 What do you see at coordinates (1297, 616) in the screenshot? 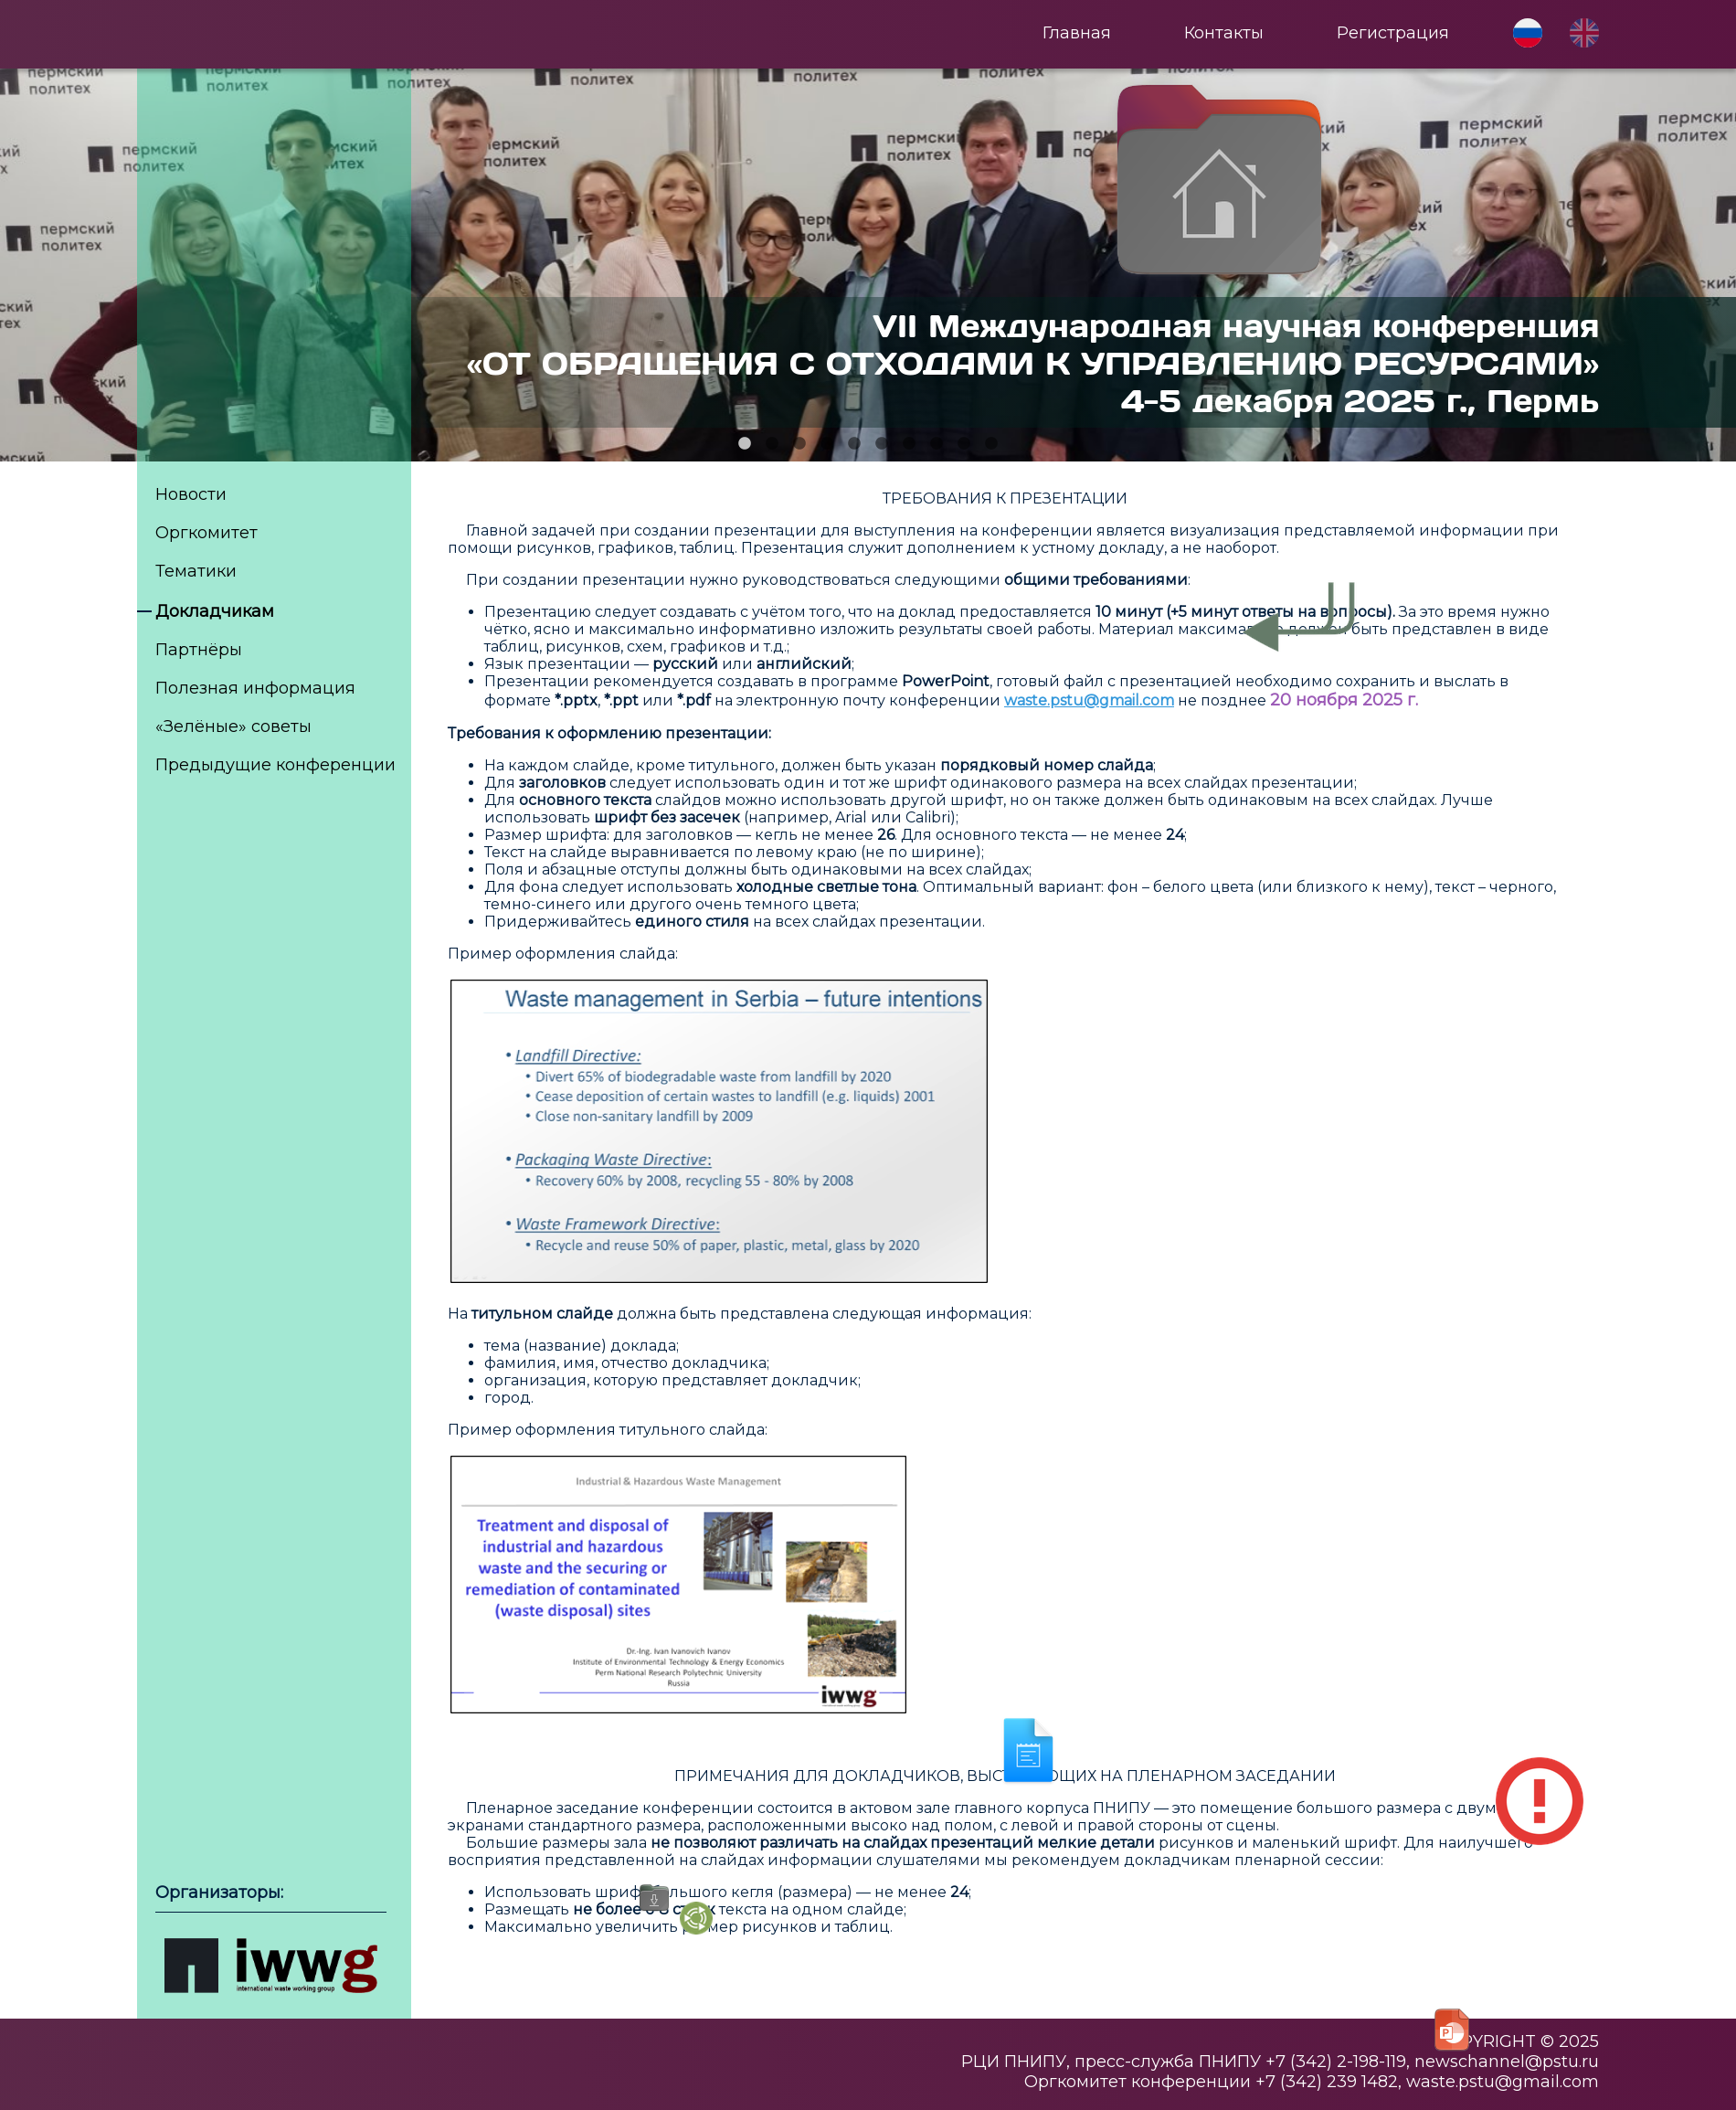
I see `reply to all recipients in an email thread` at bounding box center [1297, 616].